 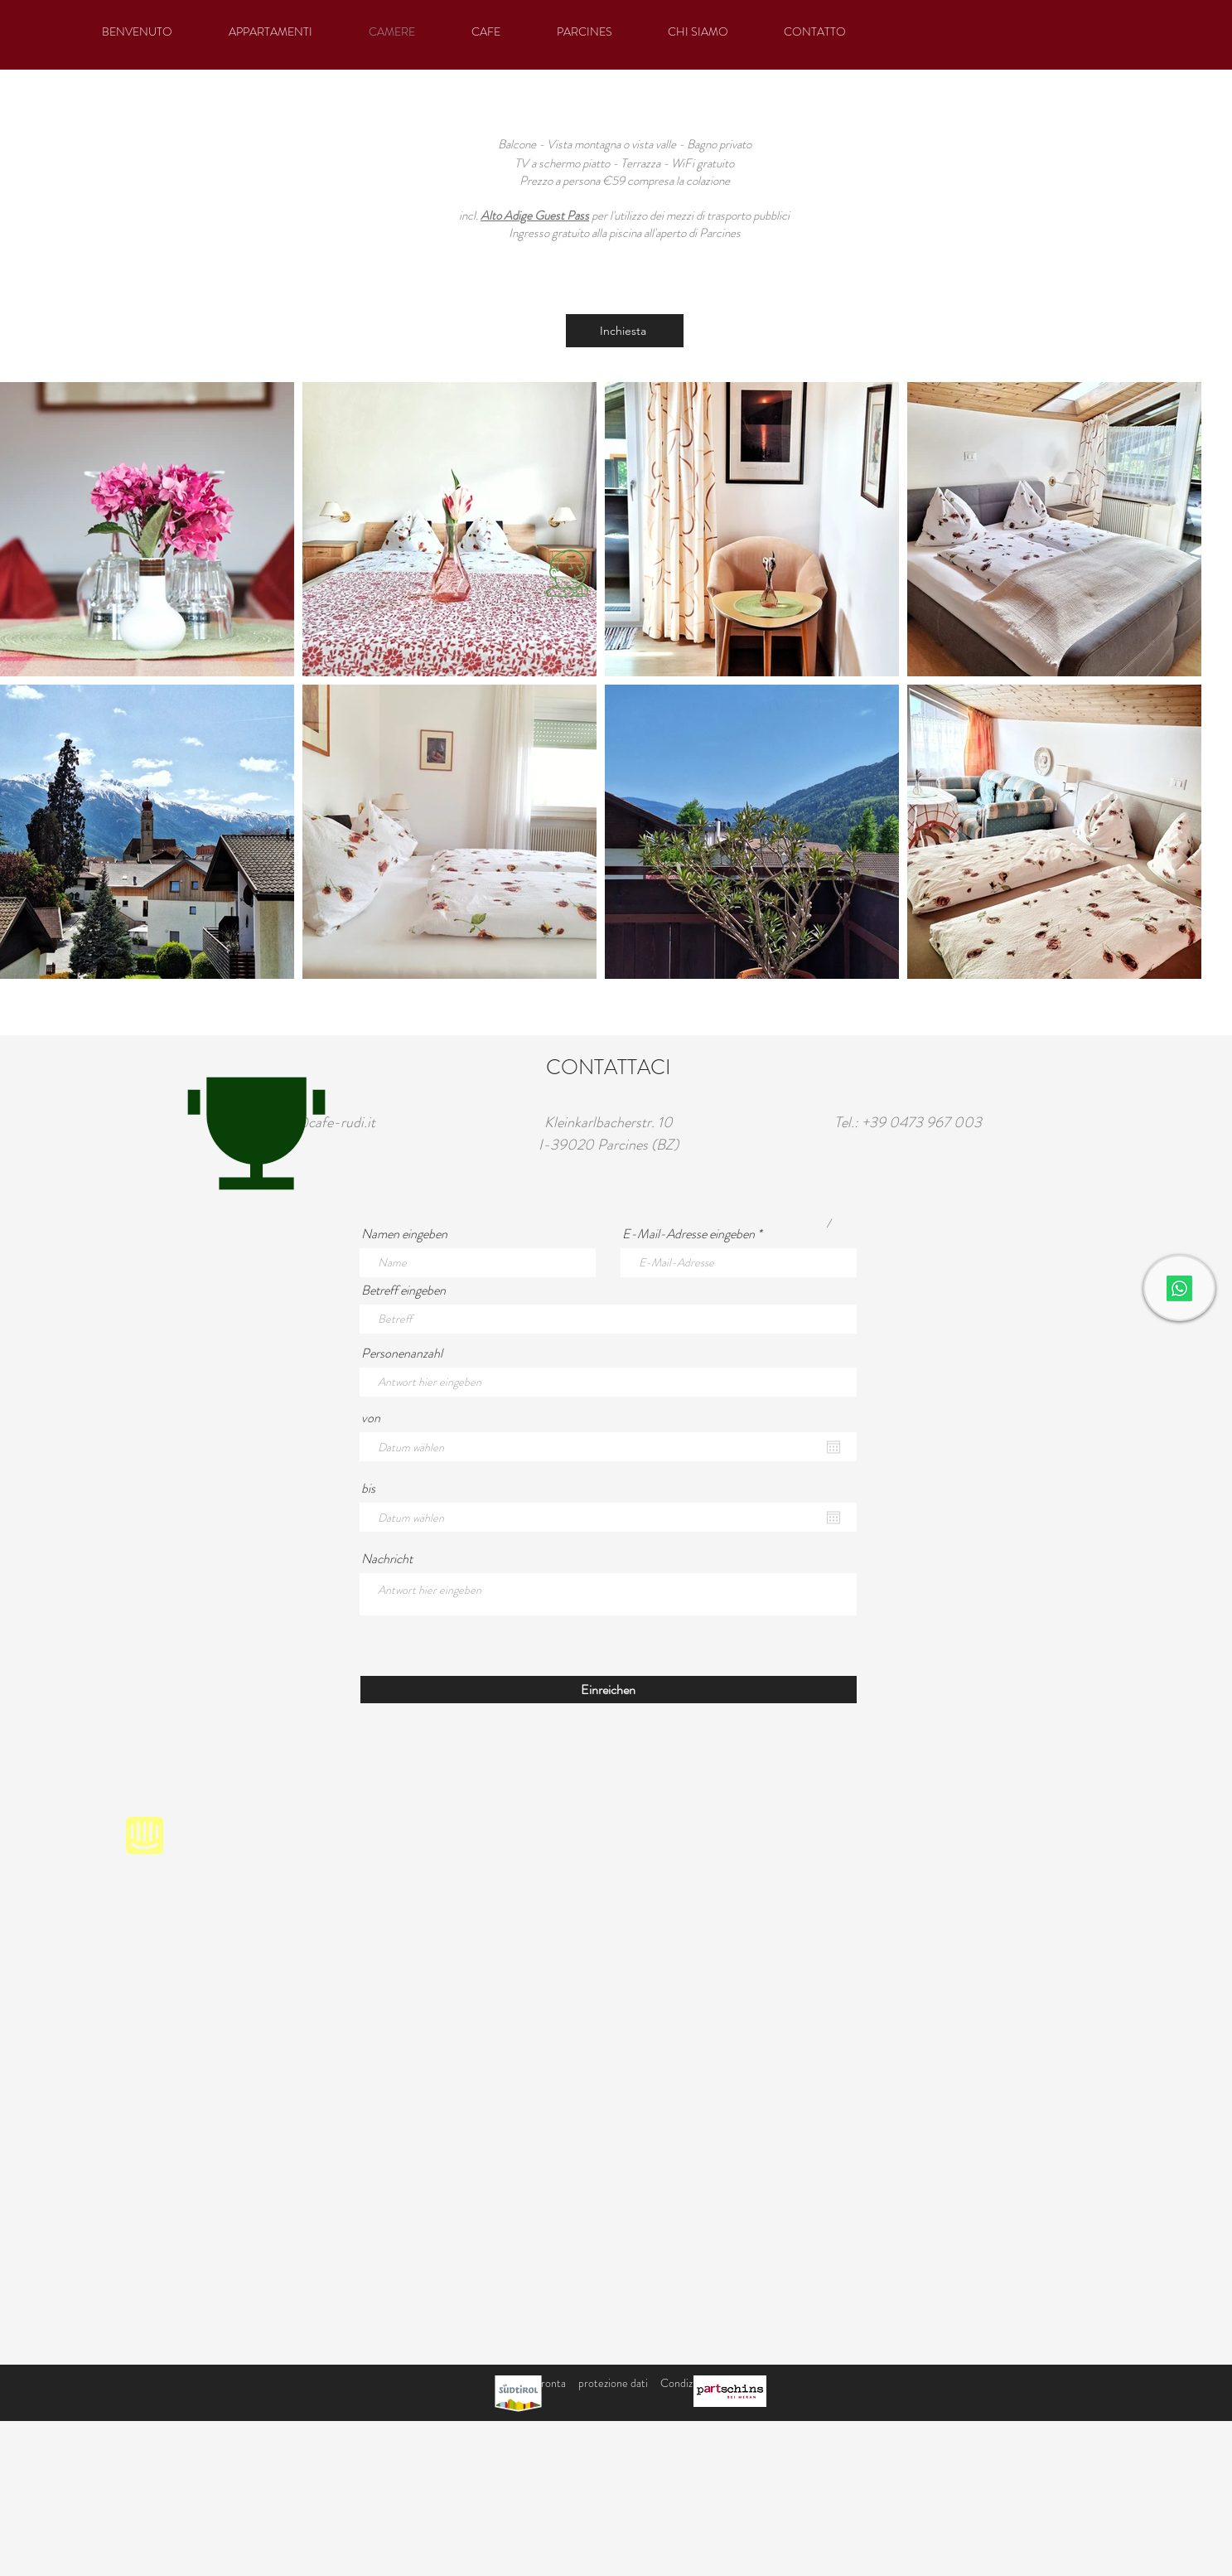 What do you see at coordinates (144, 1835) in the screenshot?
I see `open intercom chat support` at bounding box center [144, 1835].